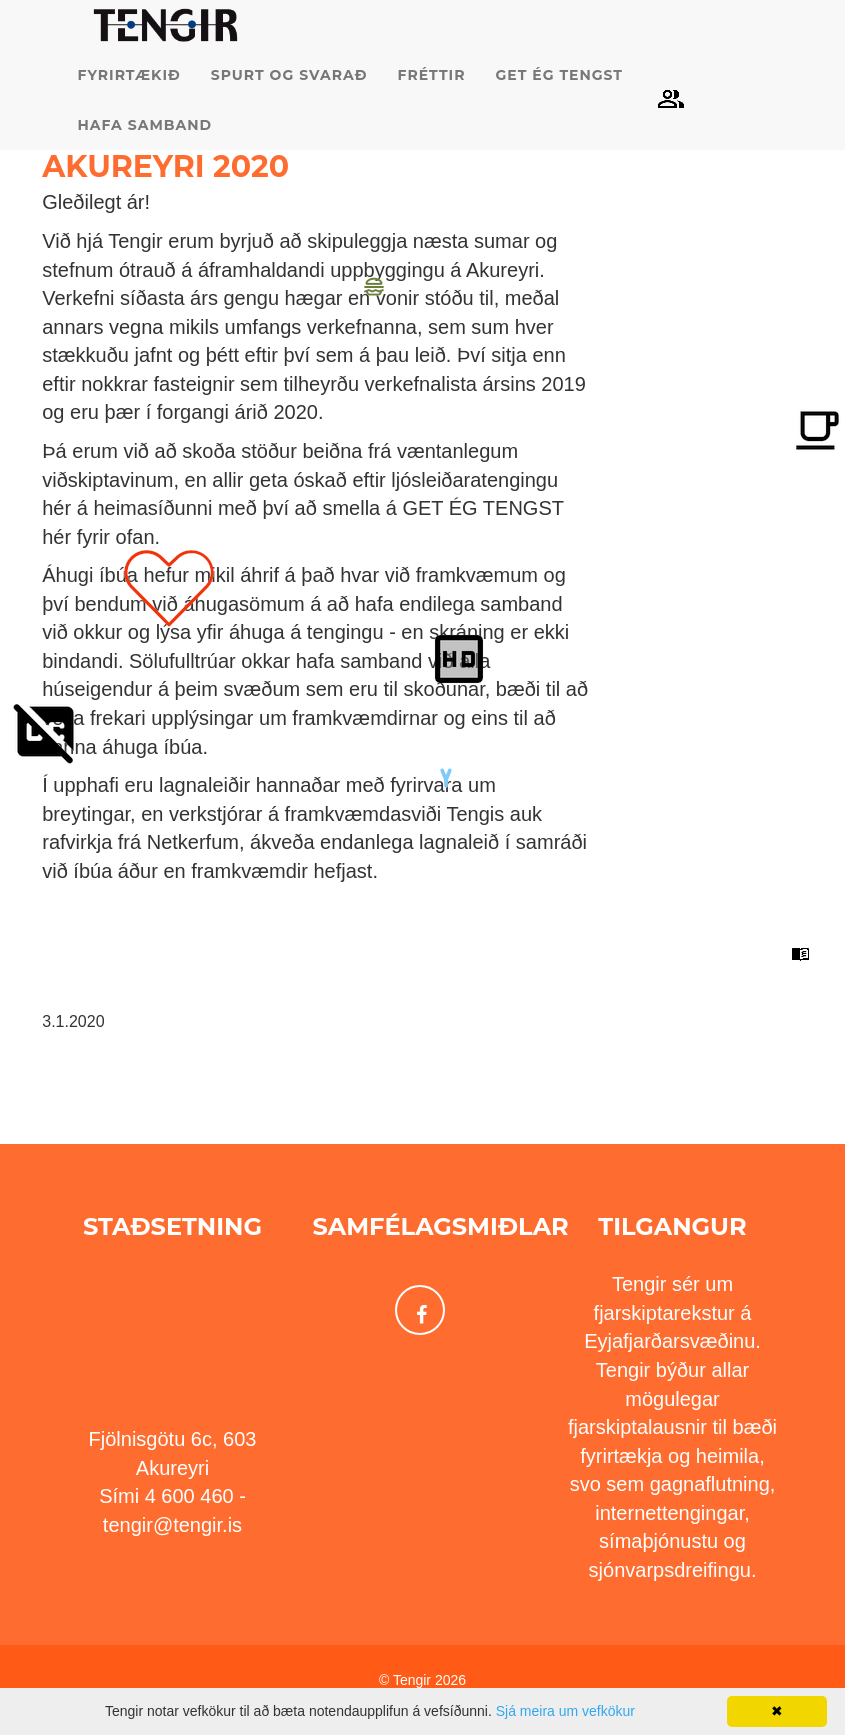 The height and width of the screenshot is (1735, 845). Describe the element at coordinates (374, 287) in the screenshot. I see `access food or restaurant options` at that location.